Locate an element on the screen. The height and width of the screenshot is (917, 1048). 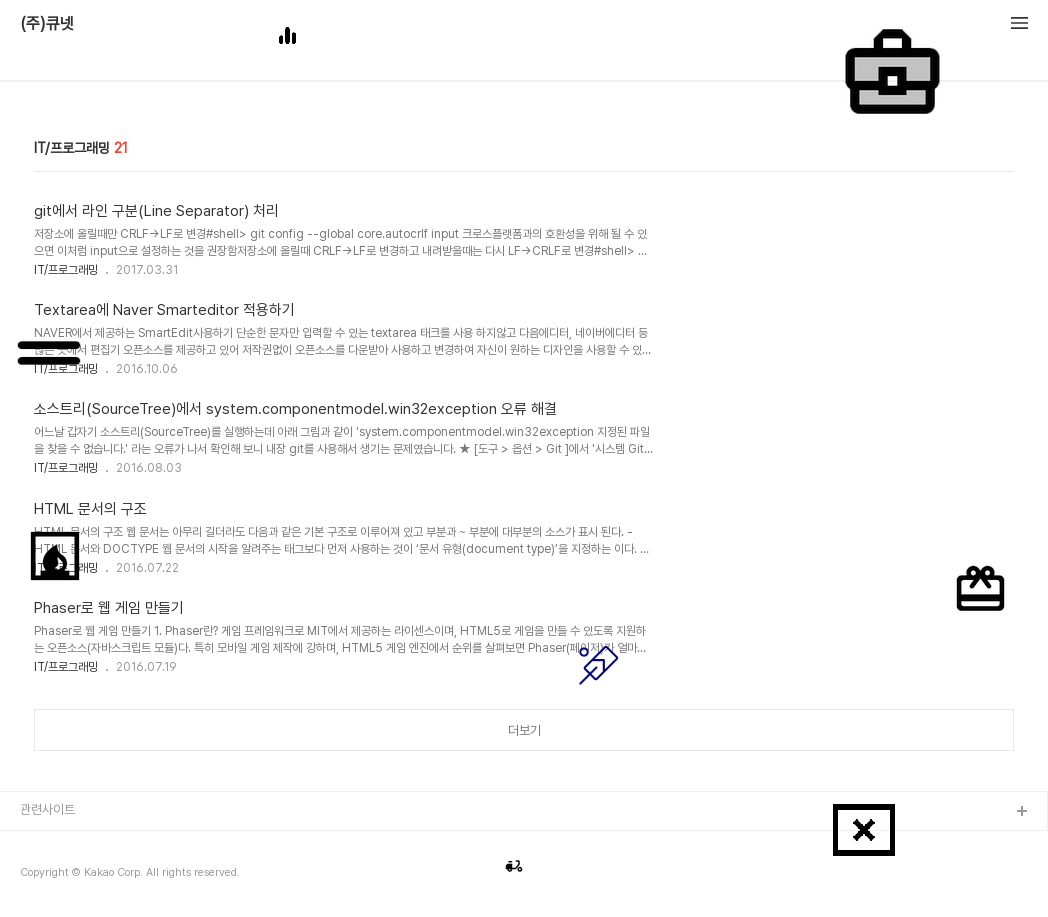
select moped or scooter delivery option is located at coordinates (514, 866).